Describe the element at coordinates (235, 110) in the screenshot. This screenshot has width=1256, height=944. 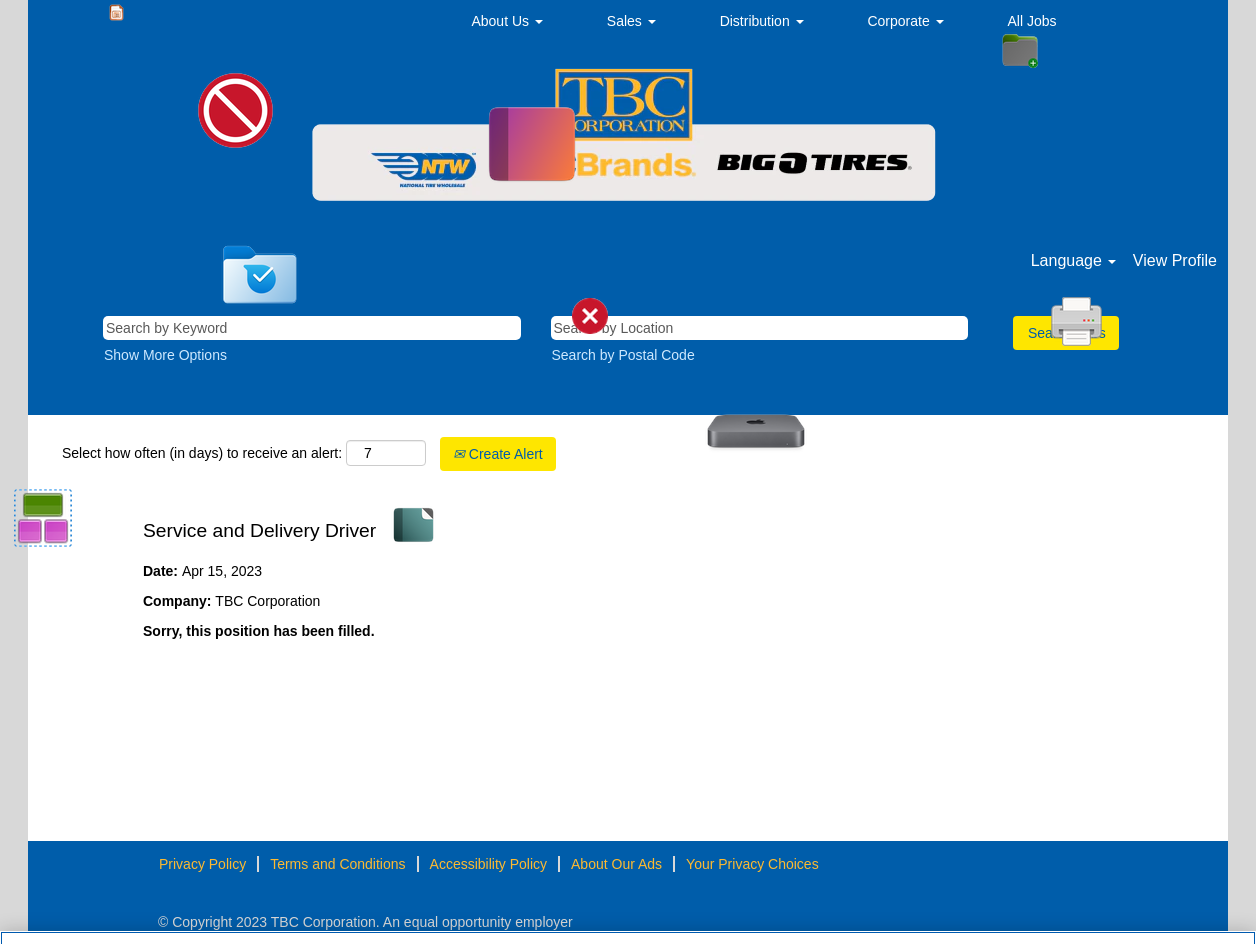
I see `clear or delete text from an input field` at that location.